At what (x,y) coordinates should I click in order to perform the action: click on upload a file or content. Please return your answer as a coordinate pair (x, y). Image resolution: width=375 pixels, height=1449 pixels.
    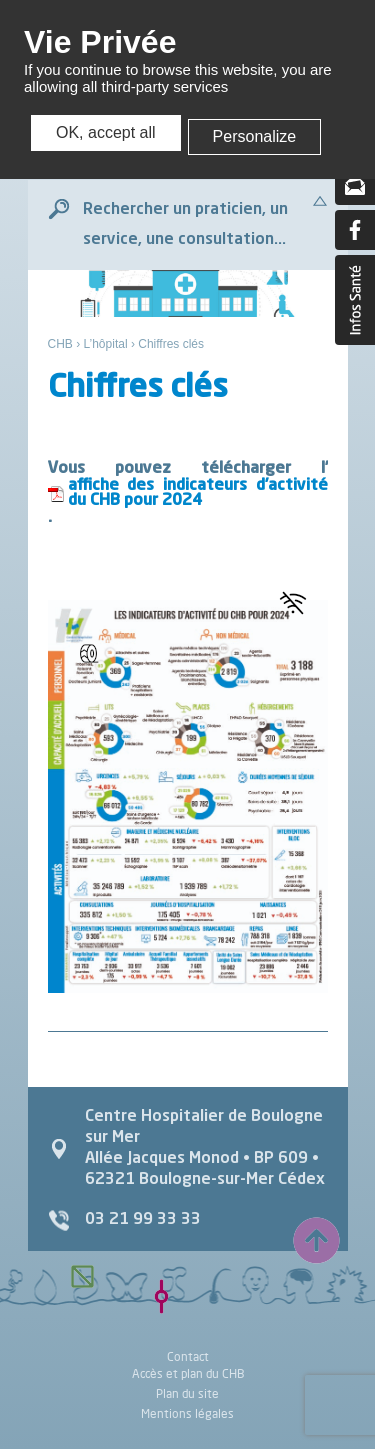
    Looking at the image, I should click on (316, 1240).